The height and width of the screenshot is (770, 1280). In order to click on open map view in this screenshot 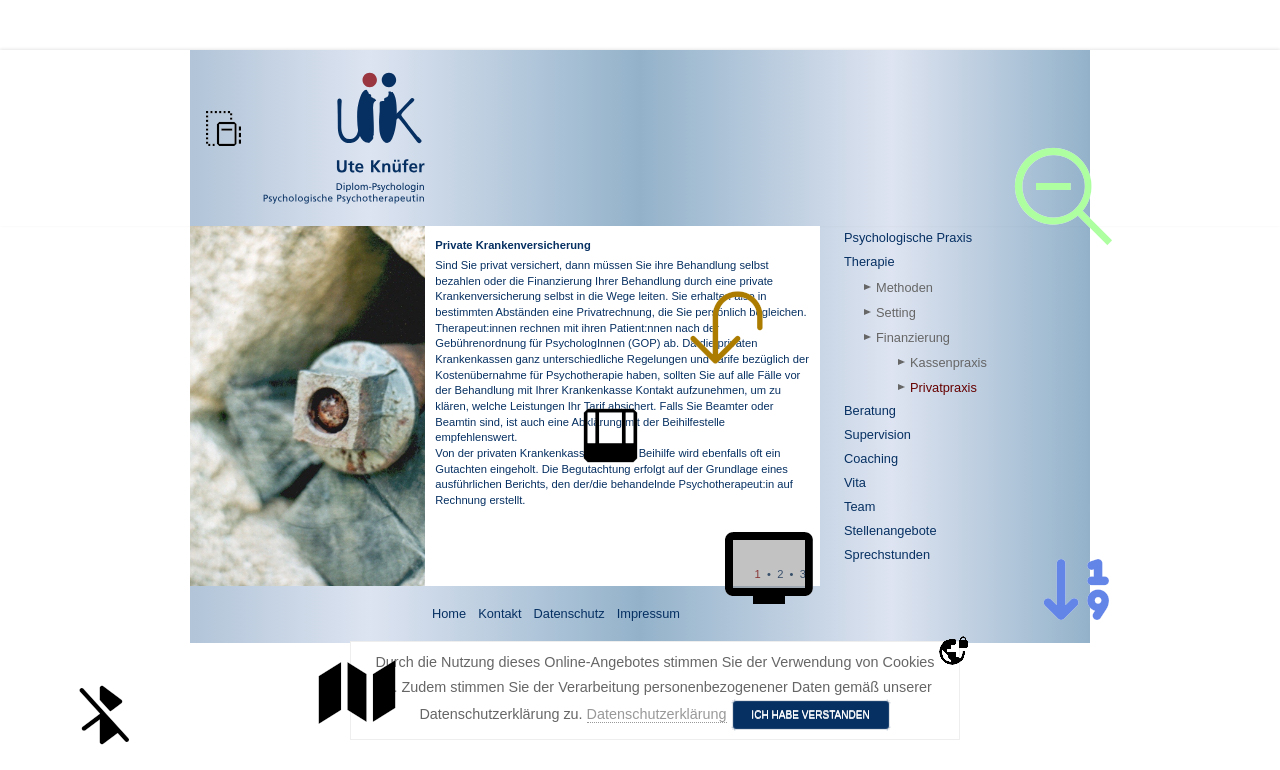, I will do `click(357, 692)`.